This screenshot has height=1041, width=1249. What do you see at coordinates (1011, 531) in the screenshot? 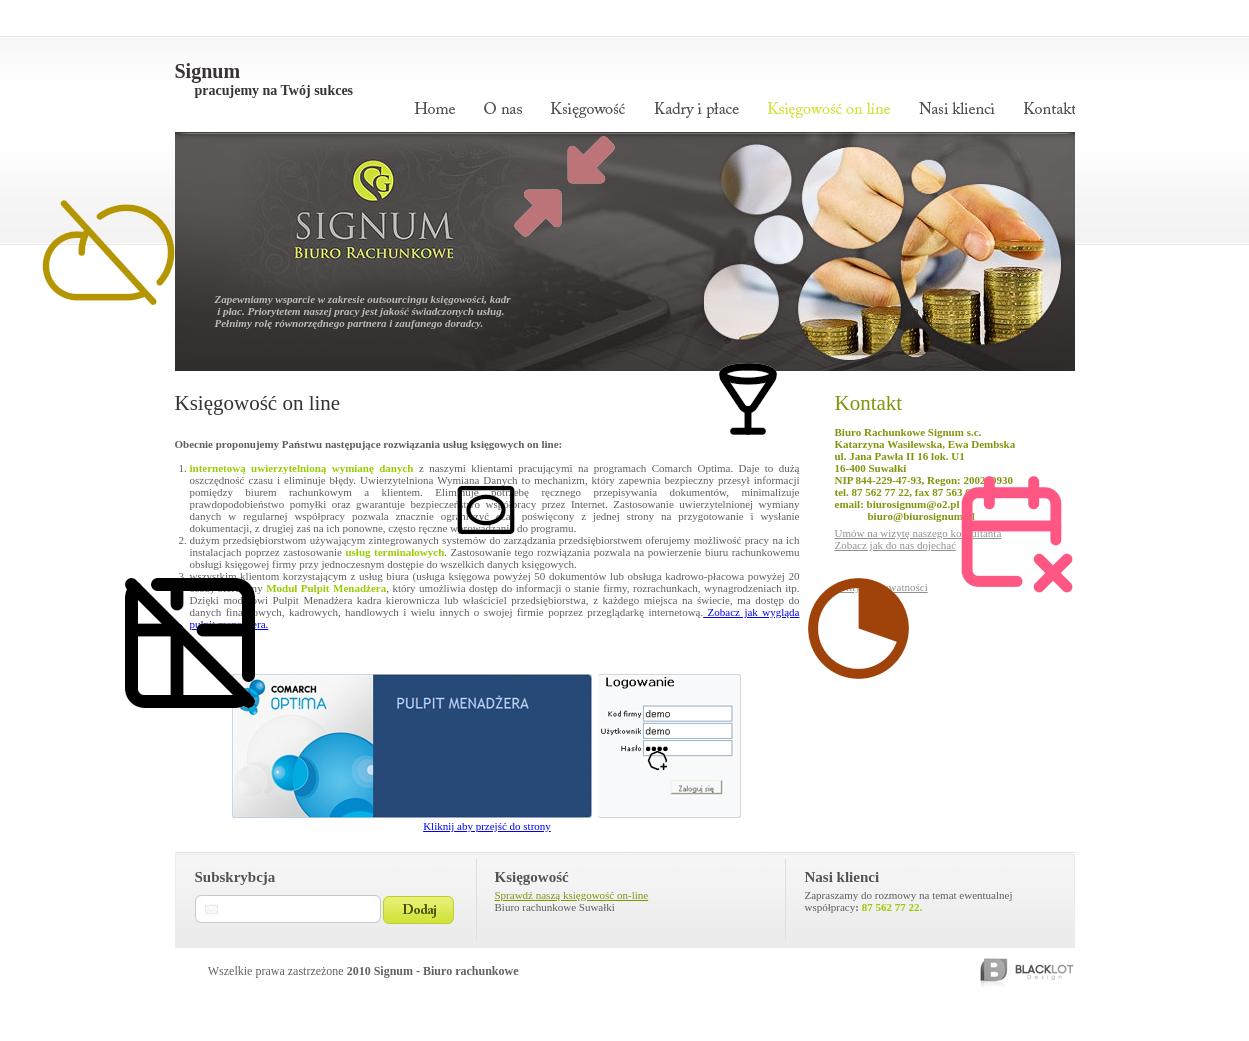
I see `remove an event from your calendar` at bounding box center [1011, 531].